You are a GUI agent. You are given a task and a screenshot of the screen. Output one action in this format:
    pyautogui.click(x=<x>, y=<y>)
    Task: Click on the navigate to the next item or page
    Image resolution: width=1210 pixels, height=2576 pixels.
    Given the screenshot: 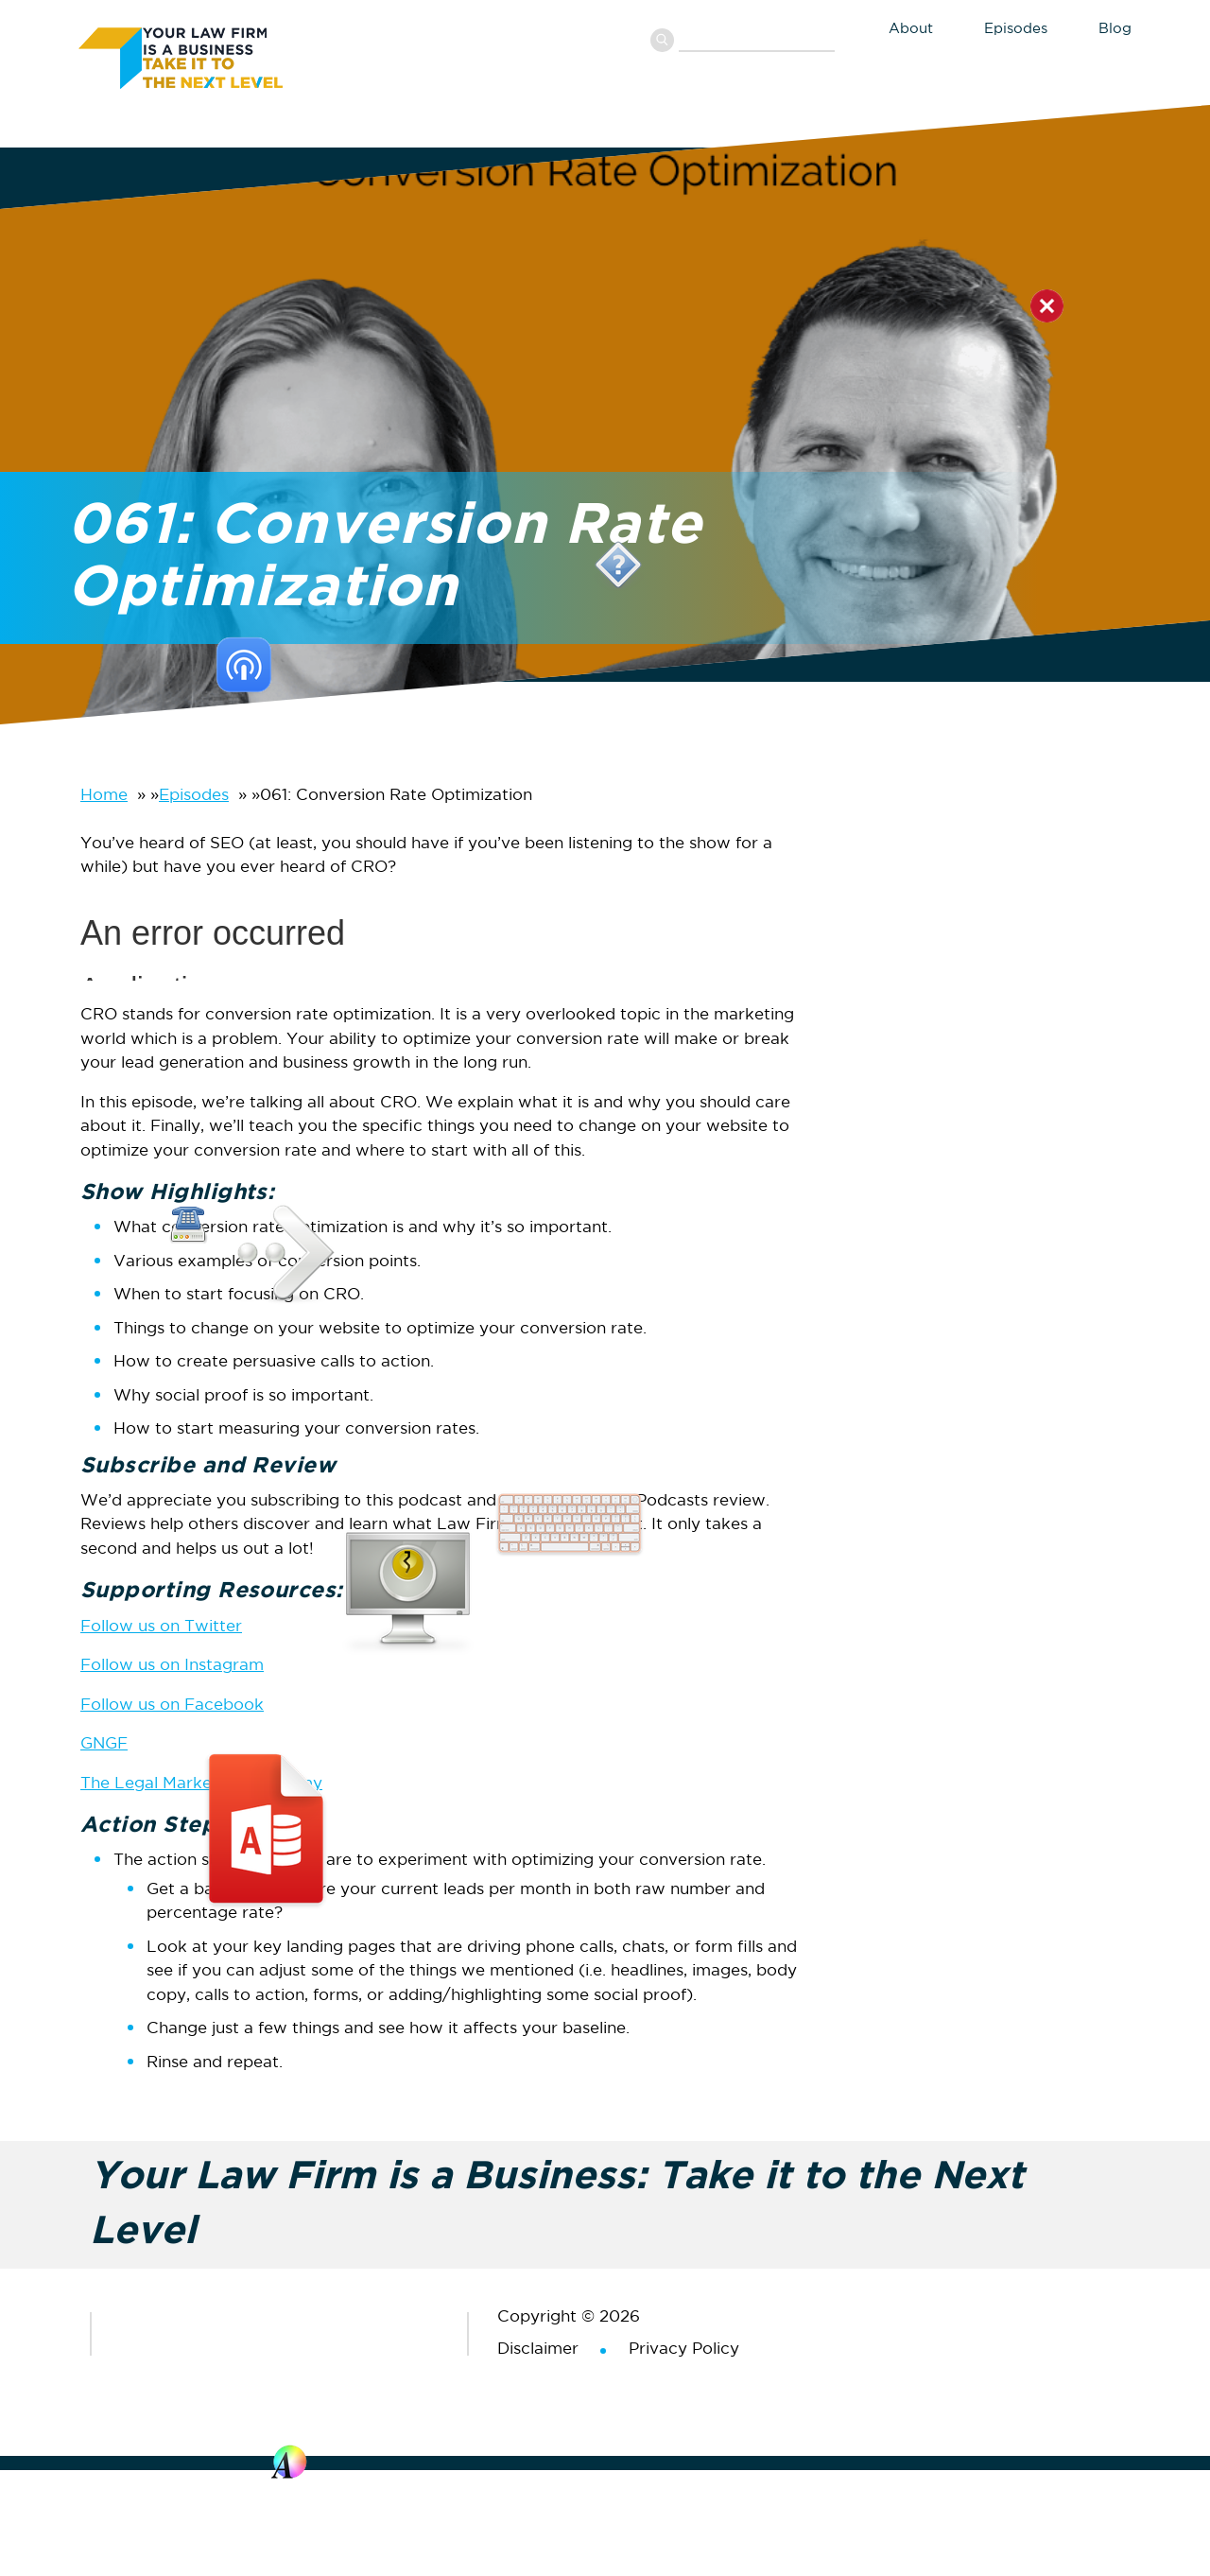 What is the action you would take?
    pyautogui.click(x=285, y=1252)
    